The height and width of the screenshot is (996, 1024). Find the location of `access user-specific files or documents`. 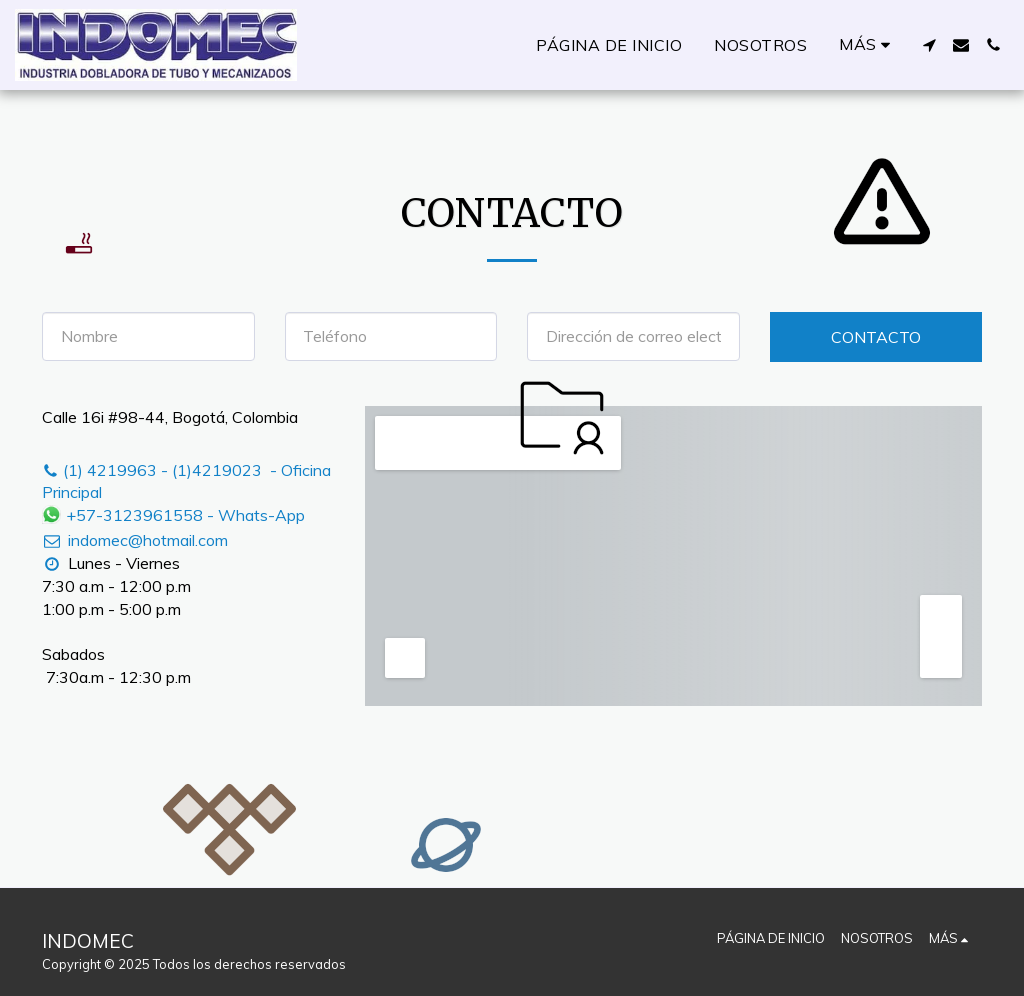

access user-specific files or documents is located at coordinates (562, 413).